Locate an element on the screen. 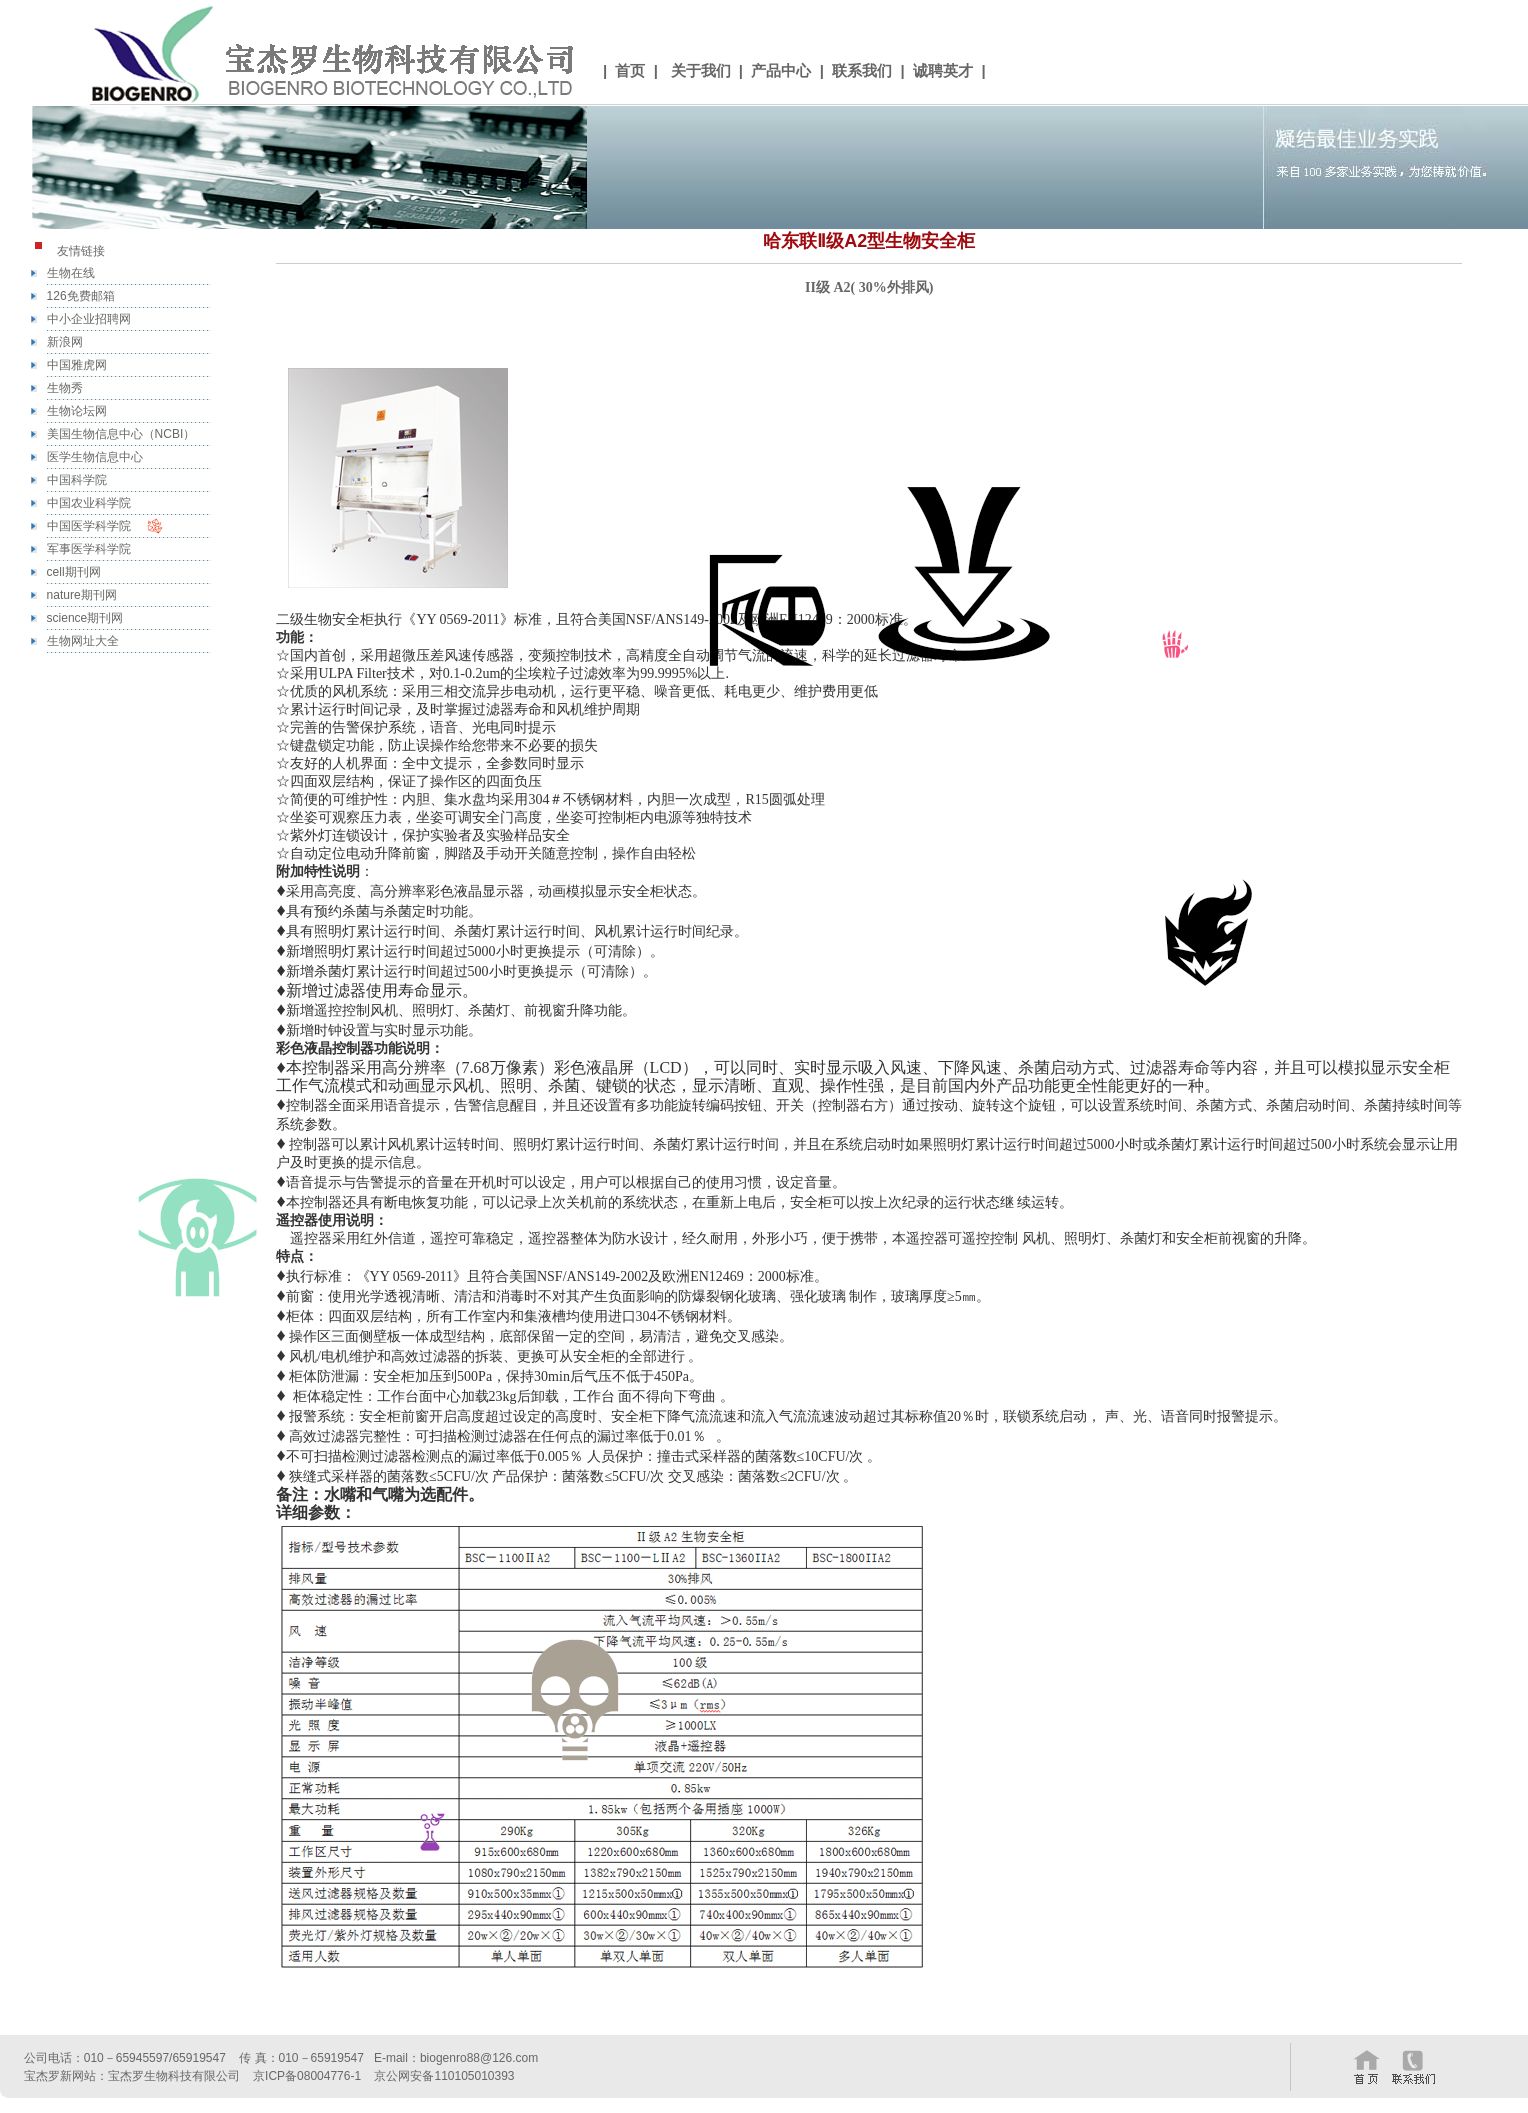  spirit or soul character in a game interface is located at coordinates (1205, 932).